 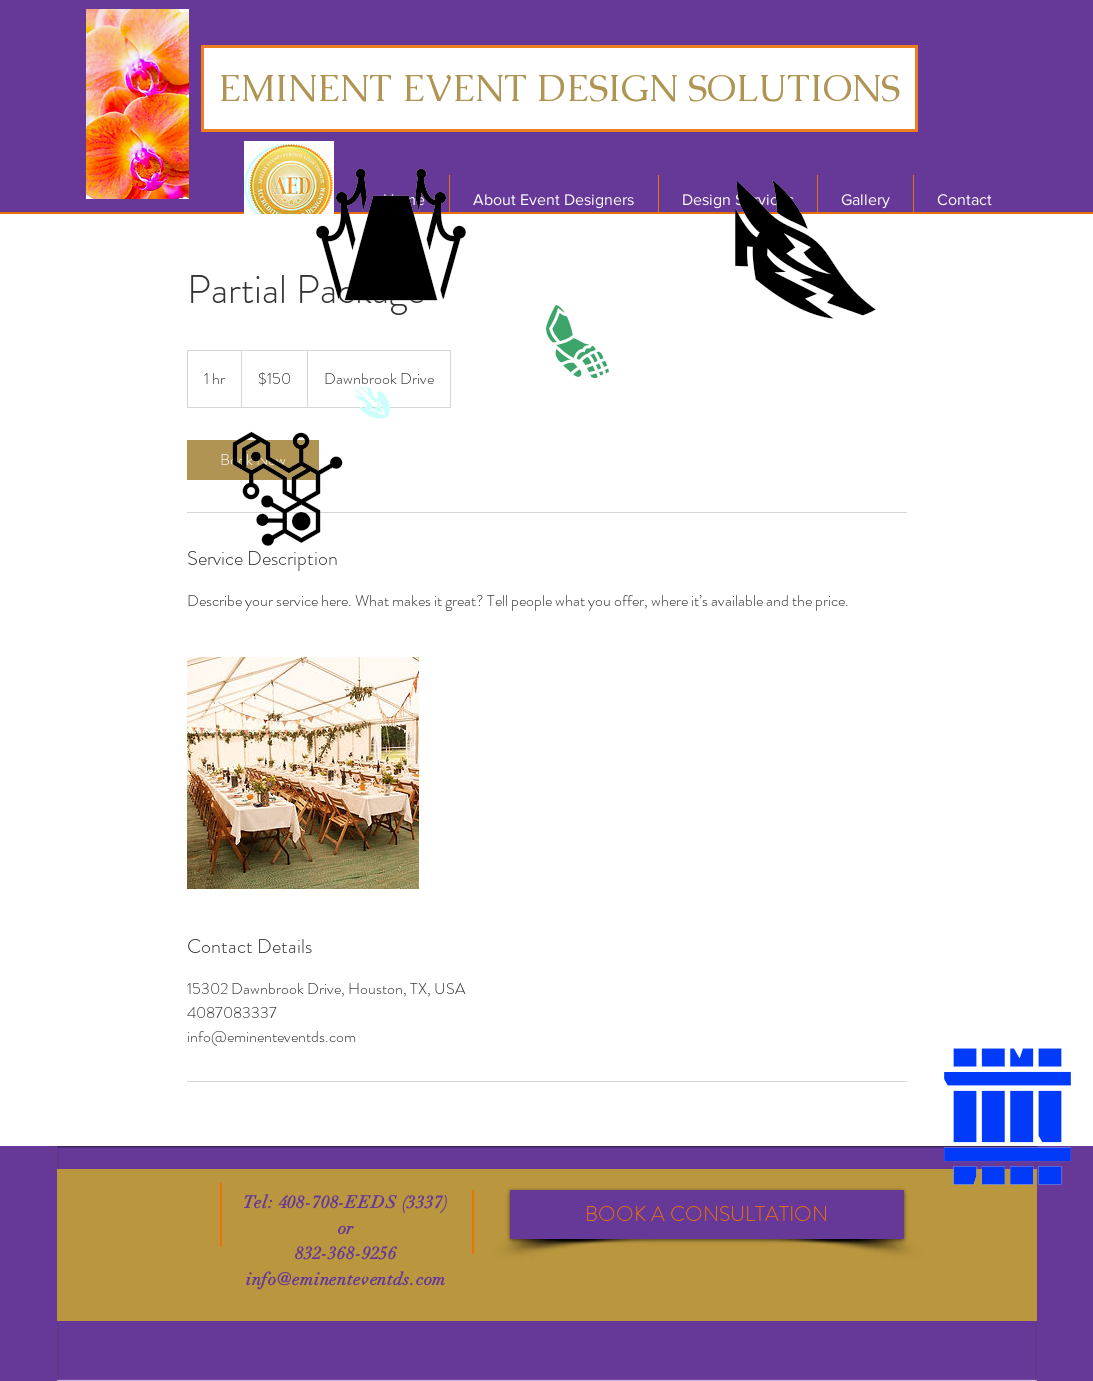 What do you see at coordinates (1007, 1116) in the screenshot?
I see `wood or lumber resources in inventory` at bounding box center [1007, 1116].